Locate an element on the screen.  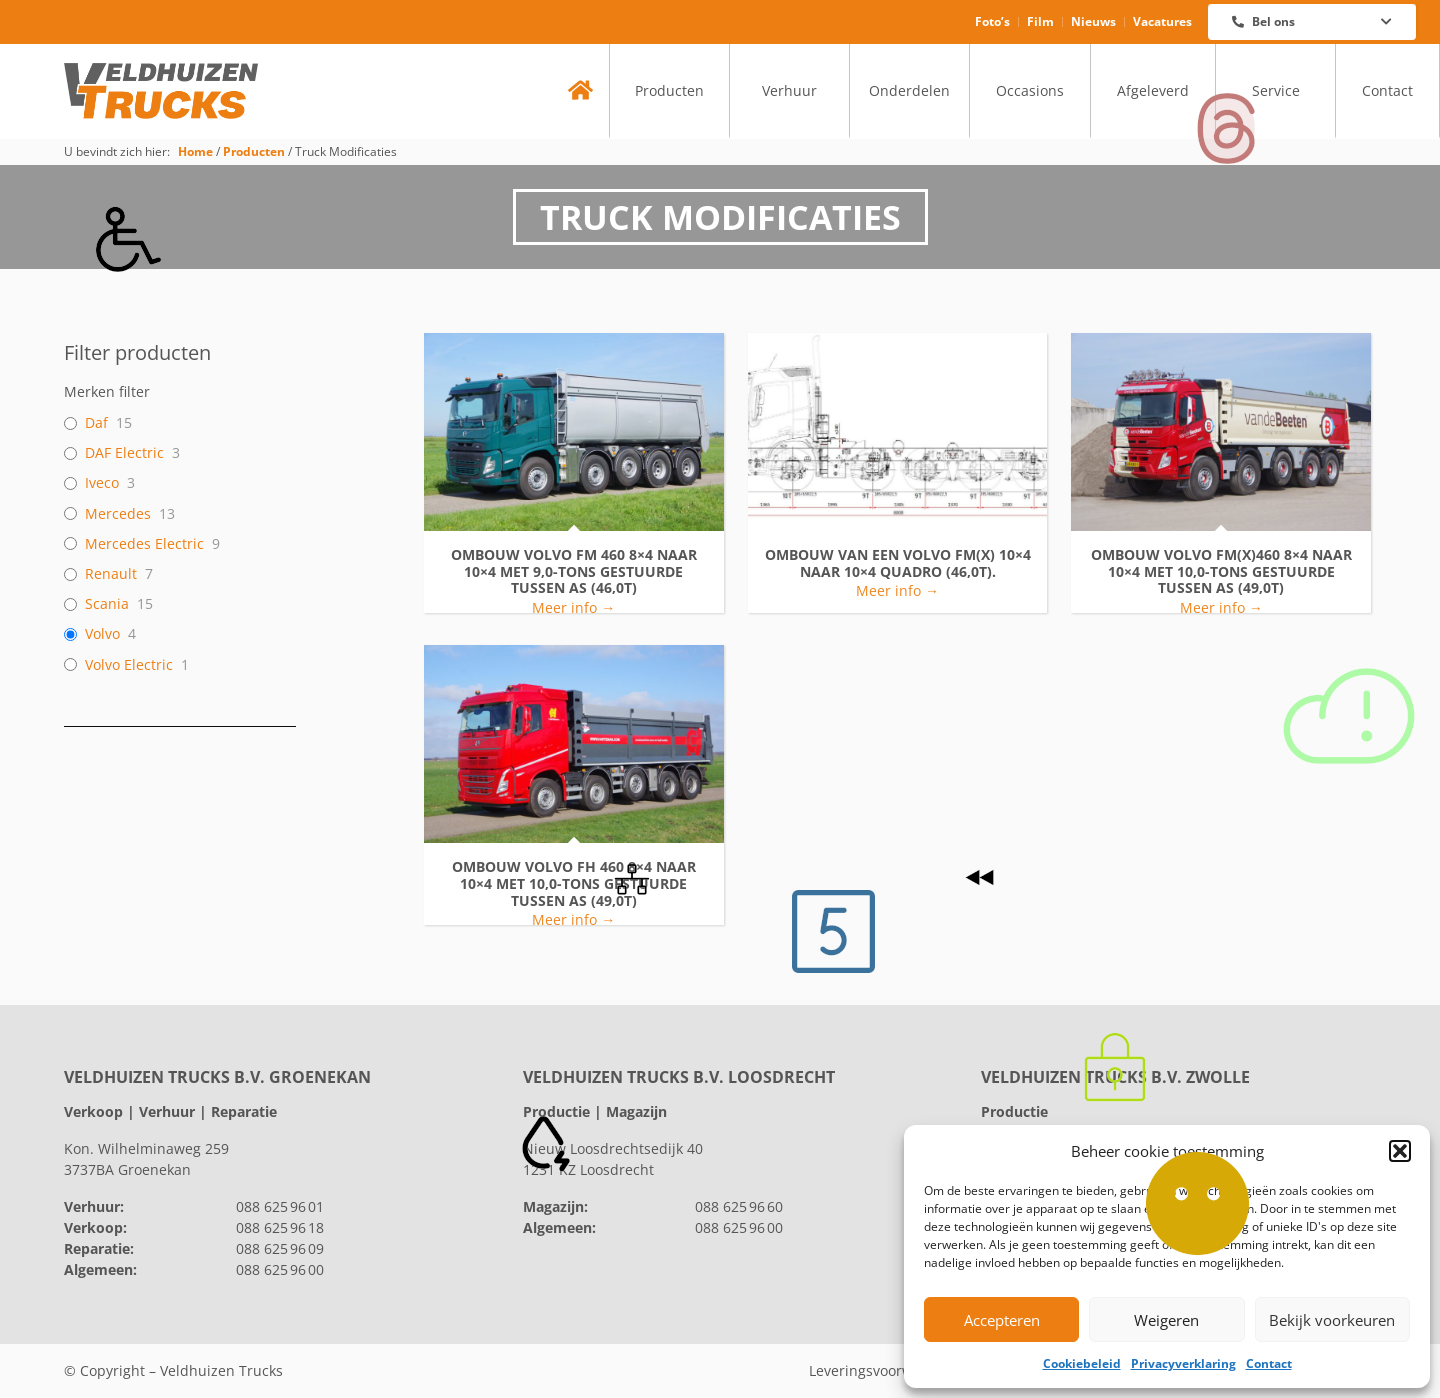
indicates neutral or no feedback given is located at coordinates (1197, 1203).